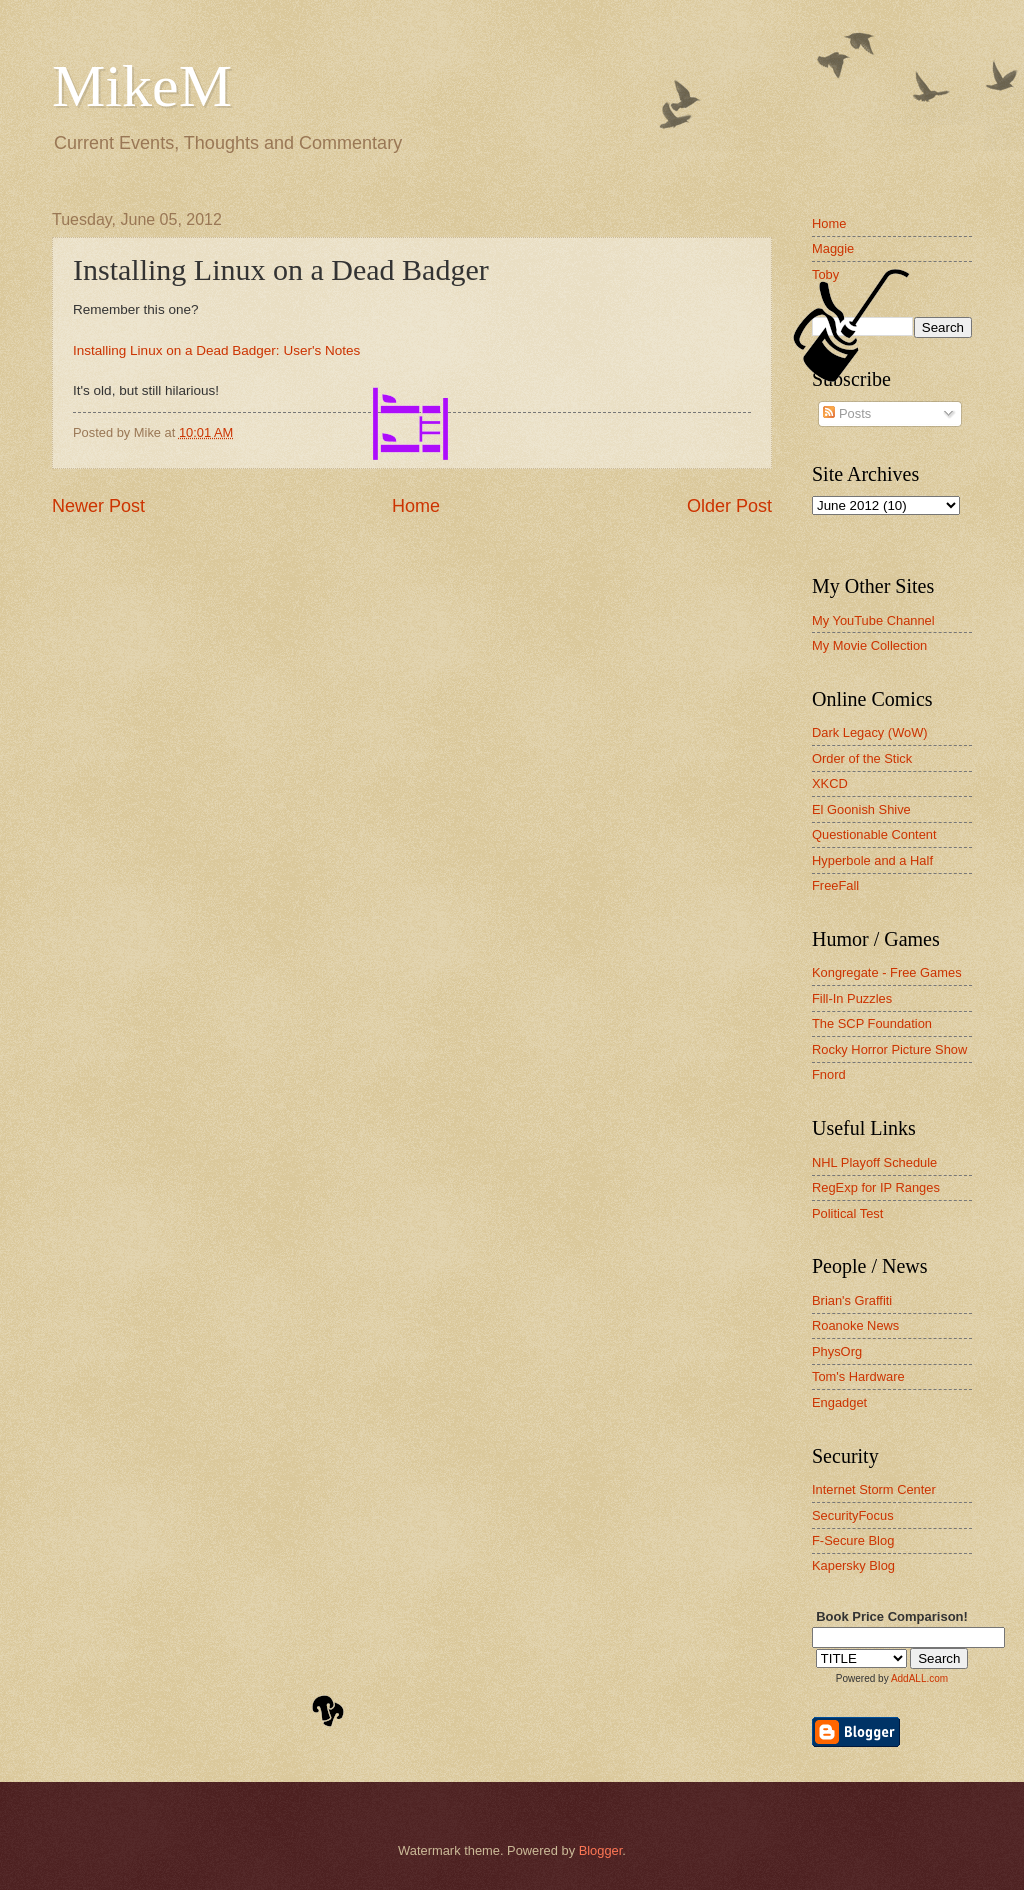  What do you see at coordinates (851, 325) in the screenshot?
I see `apply lubrication or maintenance to equipment` at bounding box center [851, 325].